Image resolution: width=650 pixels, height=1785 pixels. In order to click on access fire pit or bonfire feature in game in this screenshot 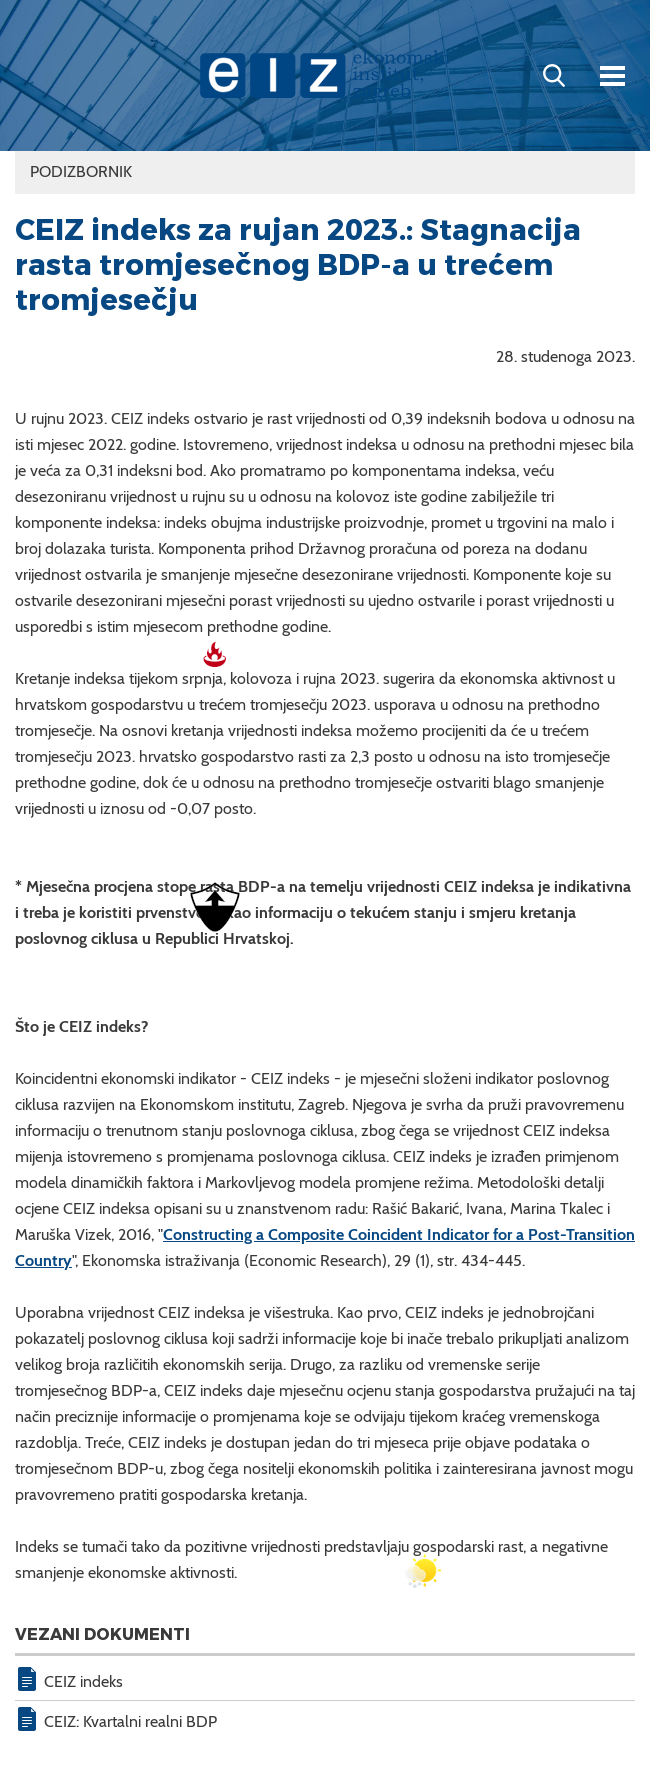, I will do `click(214, 654)`.